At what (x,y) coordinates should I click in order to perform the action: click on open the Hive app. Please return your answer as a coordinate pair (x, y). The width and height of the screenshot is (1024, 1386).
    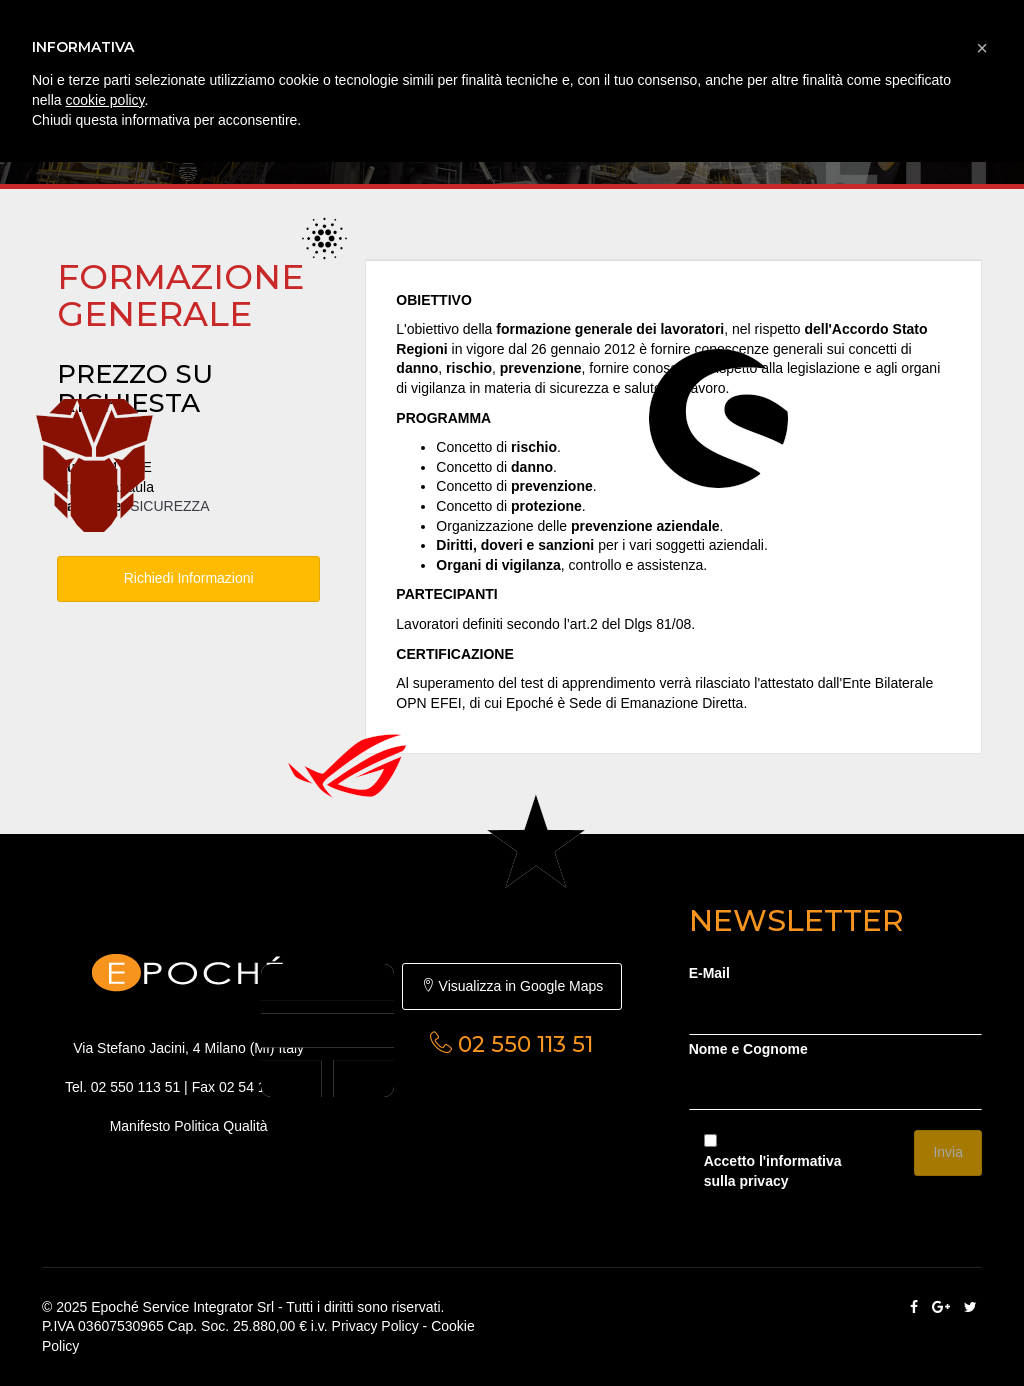
    Looking at the image, I should click on (188, 172).